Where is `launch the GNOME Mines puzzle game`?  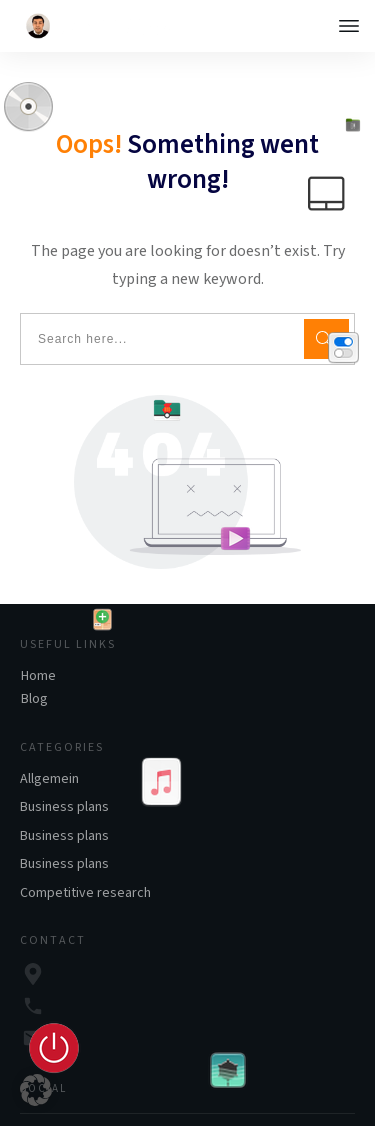
launch the GNOME Mines puzzle game is located at coordinates (228, 1070).